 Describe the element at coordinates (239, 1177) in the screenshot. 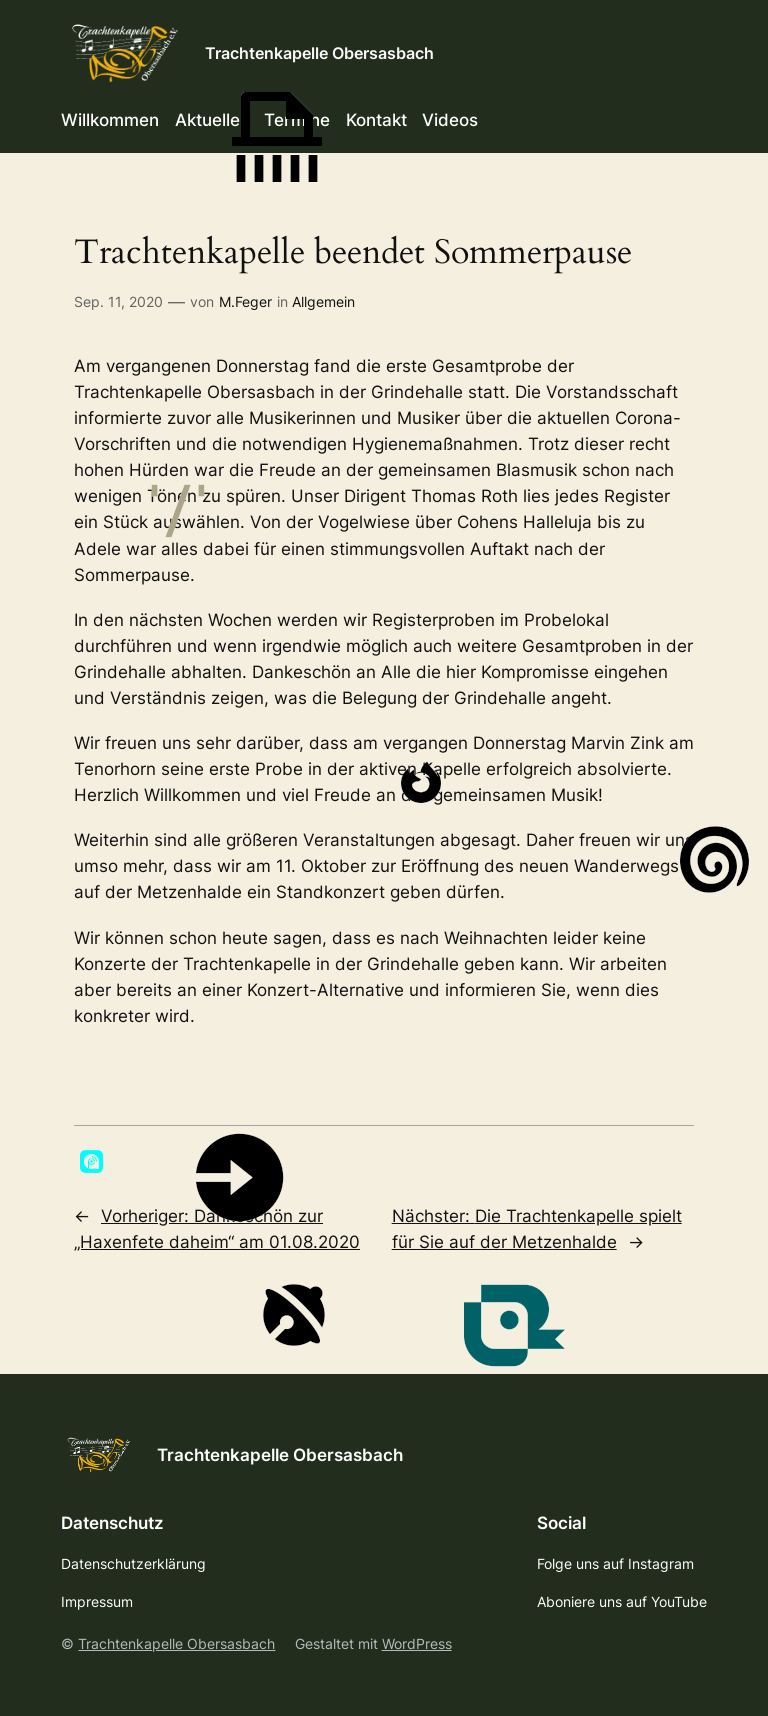

I see `log in to your account` at that location.